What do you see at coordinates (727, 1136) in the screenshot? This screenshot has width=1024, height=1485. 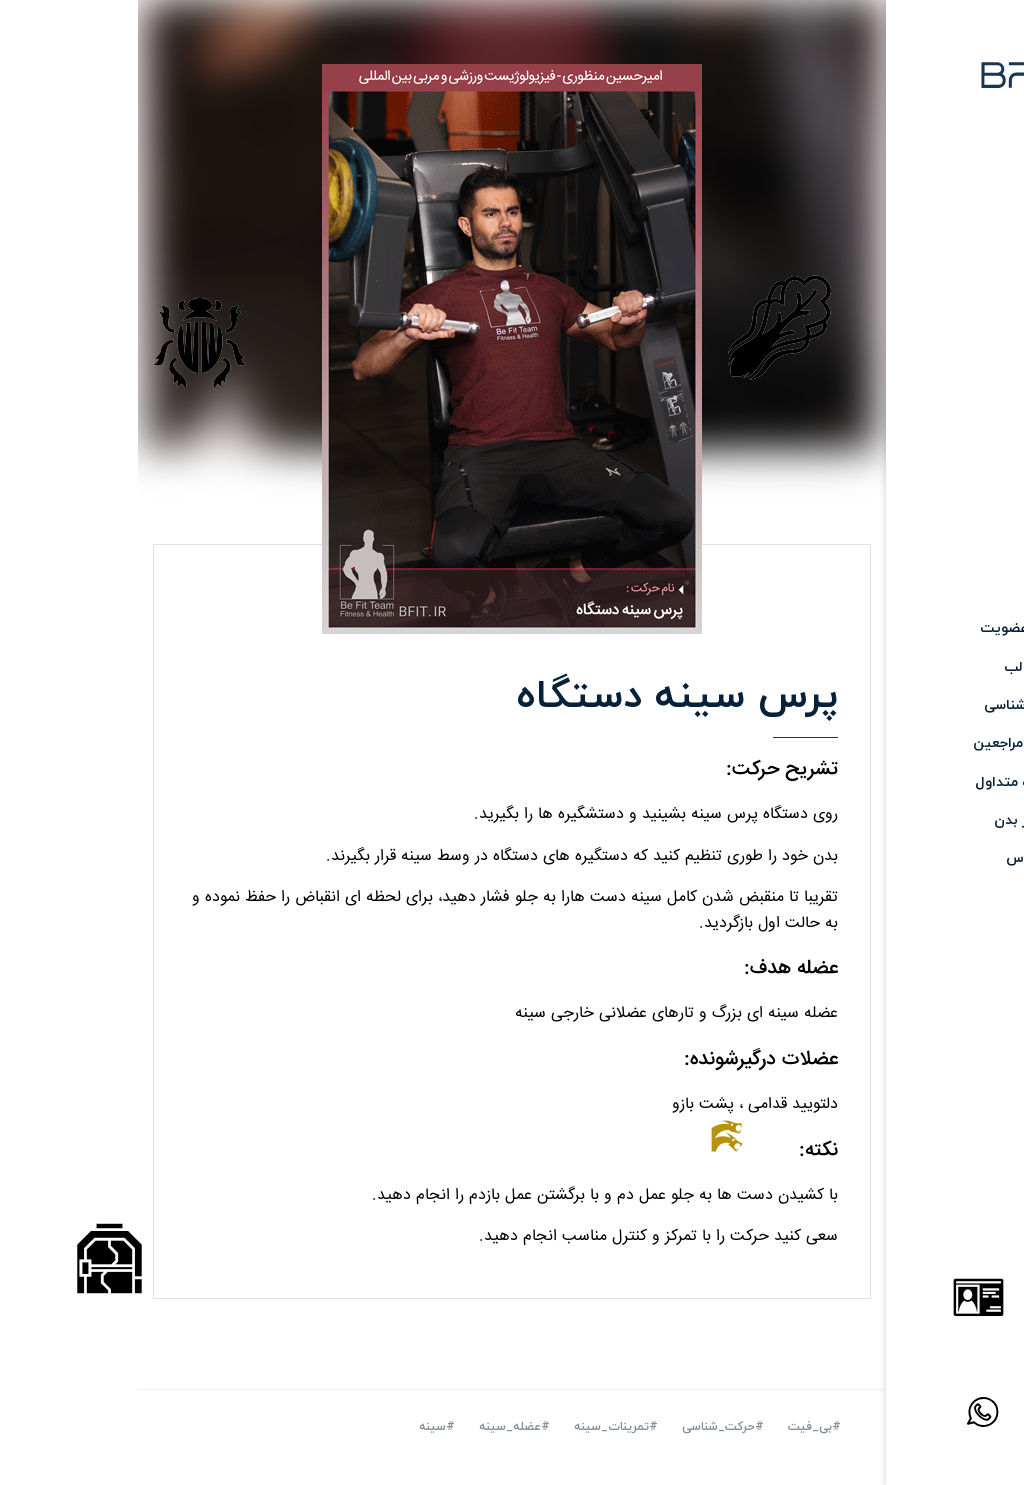 I see `select the double dragon character or team` at bounding box center [727, 1136].